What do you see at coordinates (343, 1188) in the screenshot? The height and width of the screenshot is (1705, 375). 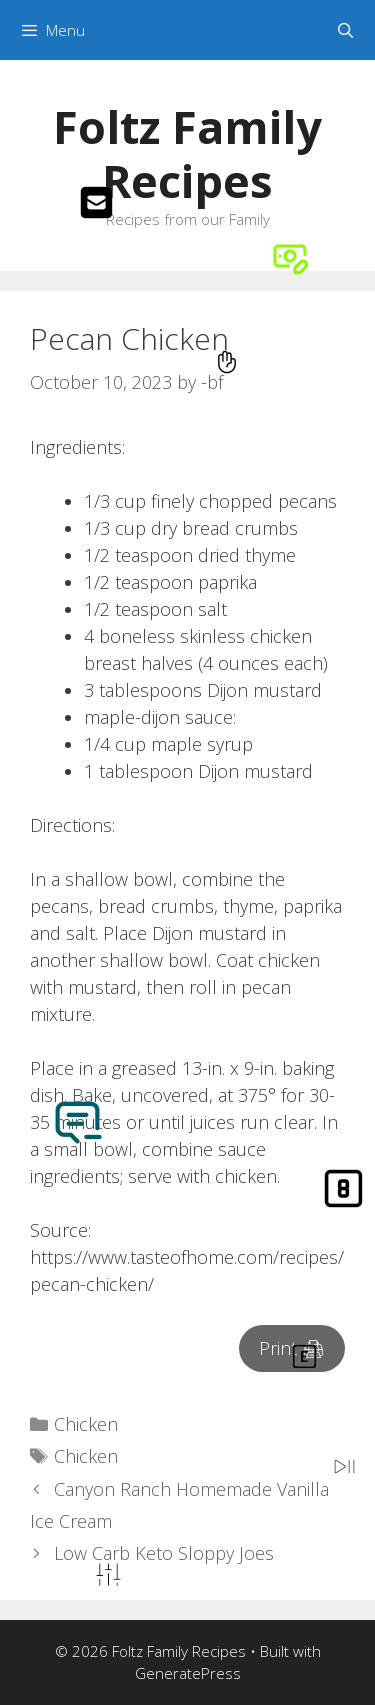 I see `select item number 8 from a list` at bounding box center [343, 1188].